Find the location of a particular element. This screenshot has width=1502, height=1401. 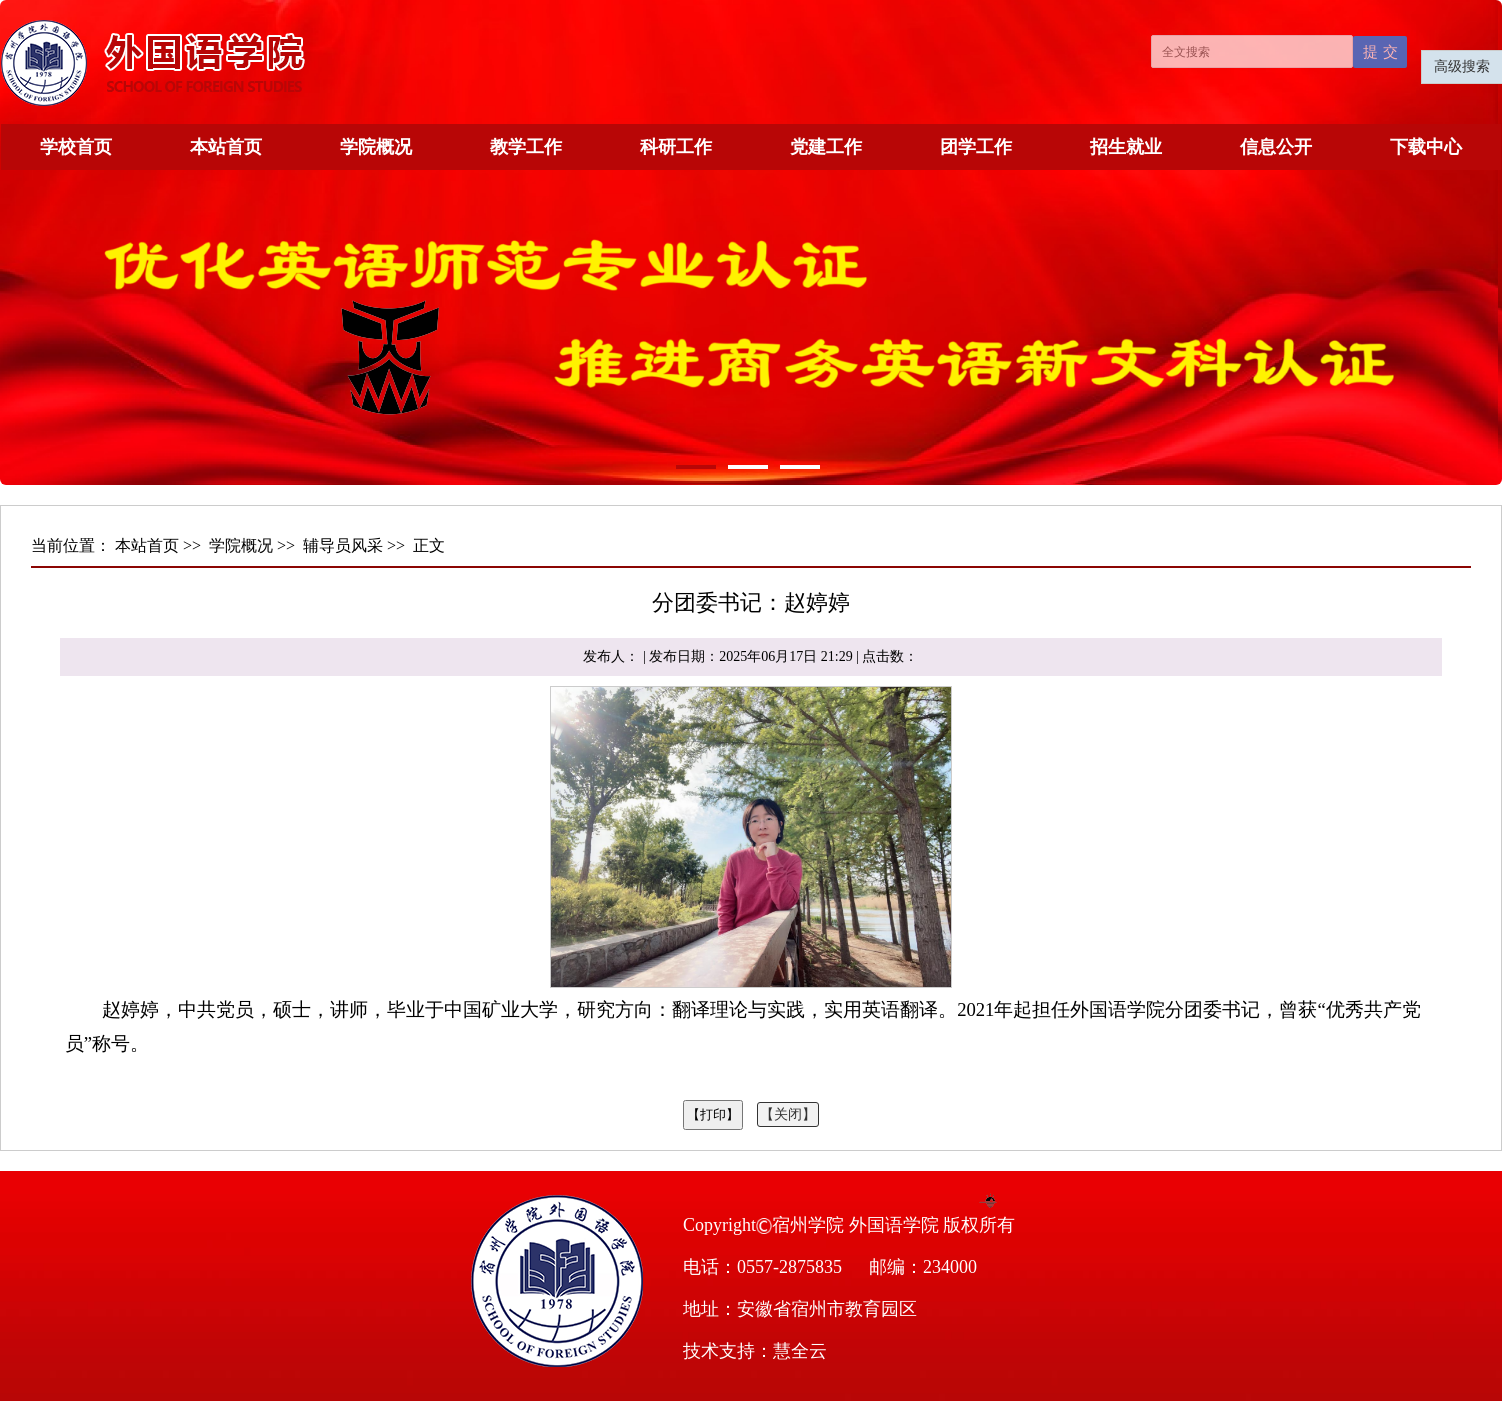

view ocean or maritime content is located at coordinates (988, 1200).